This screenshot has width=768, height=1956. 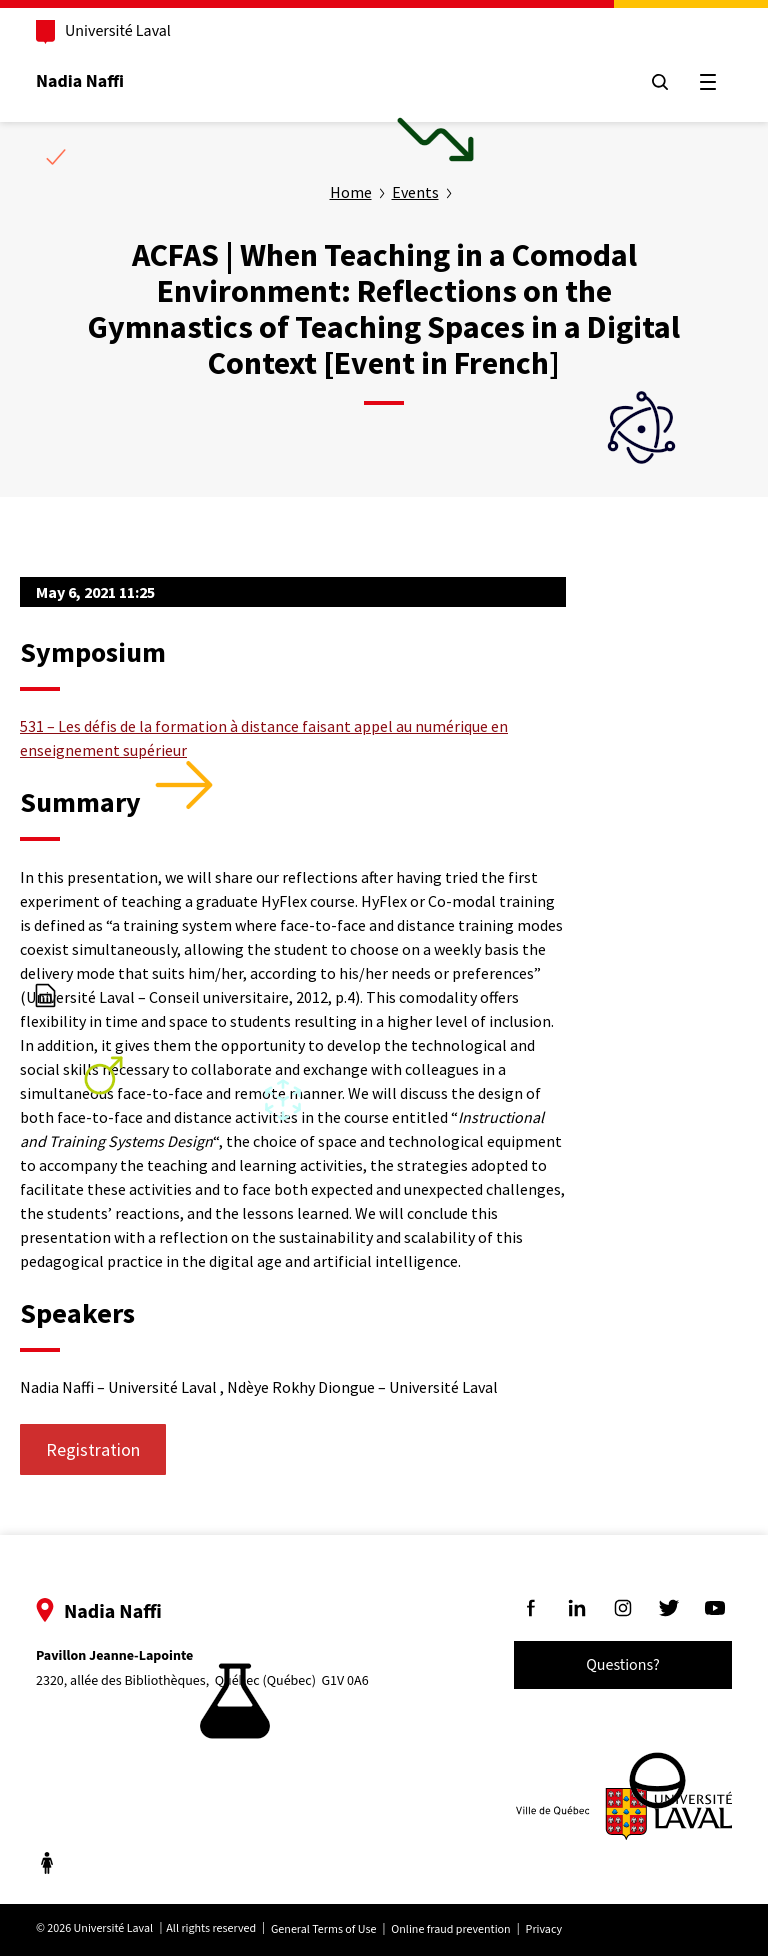 I want to click on select male gender option, so click(x=103, y=1075).